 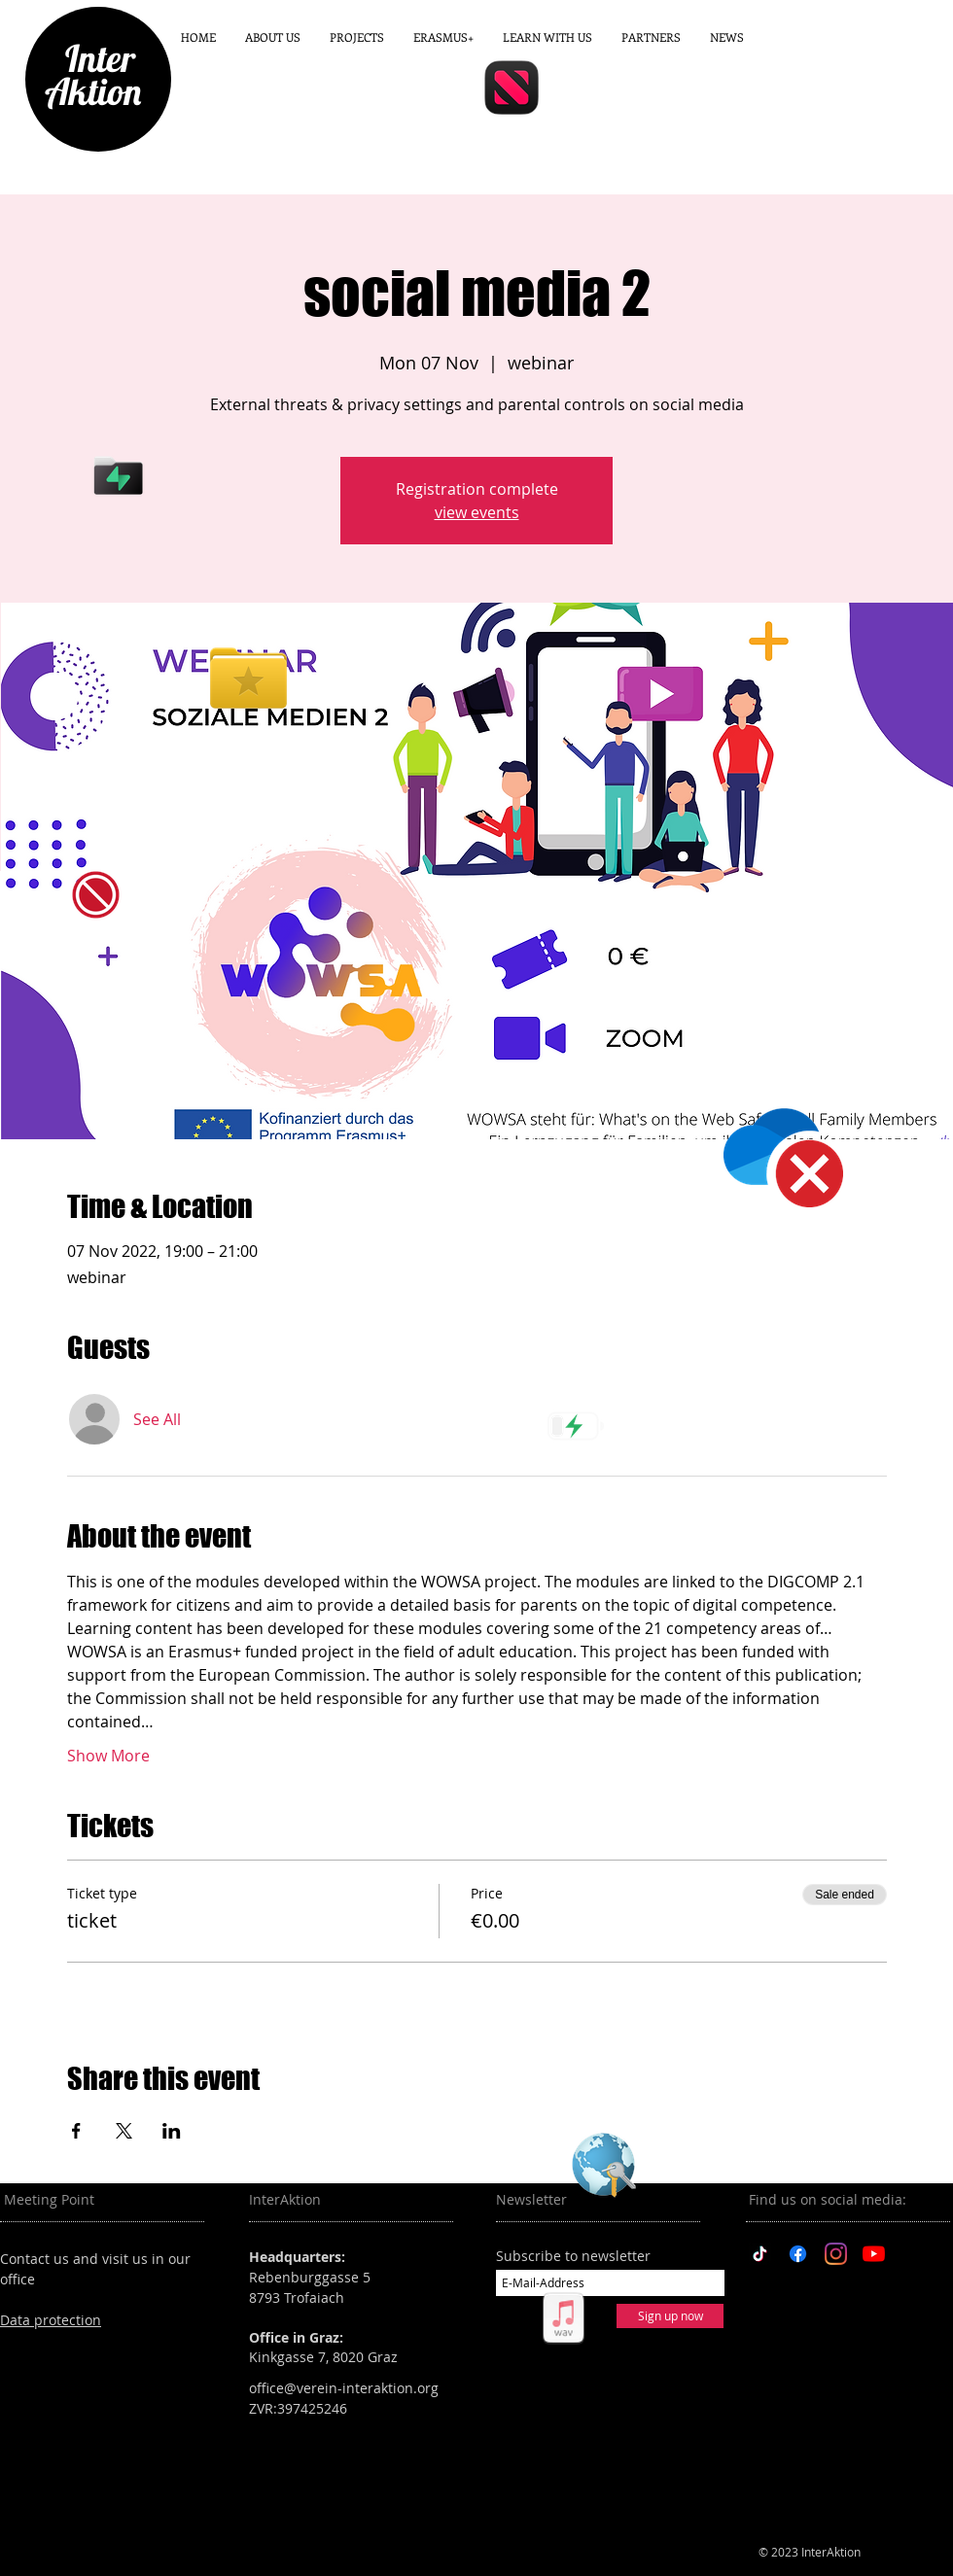 I want to click on an ADPCM audio file format indicator, so click(x=563, y=2317).